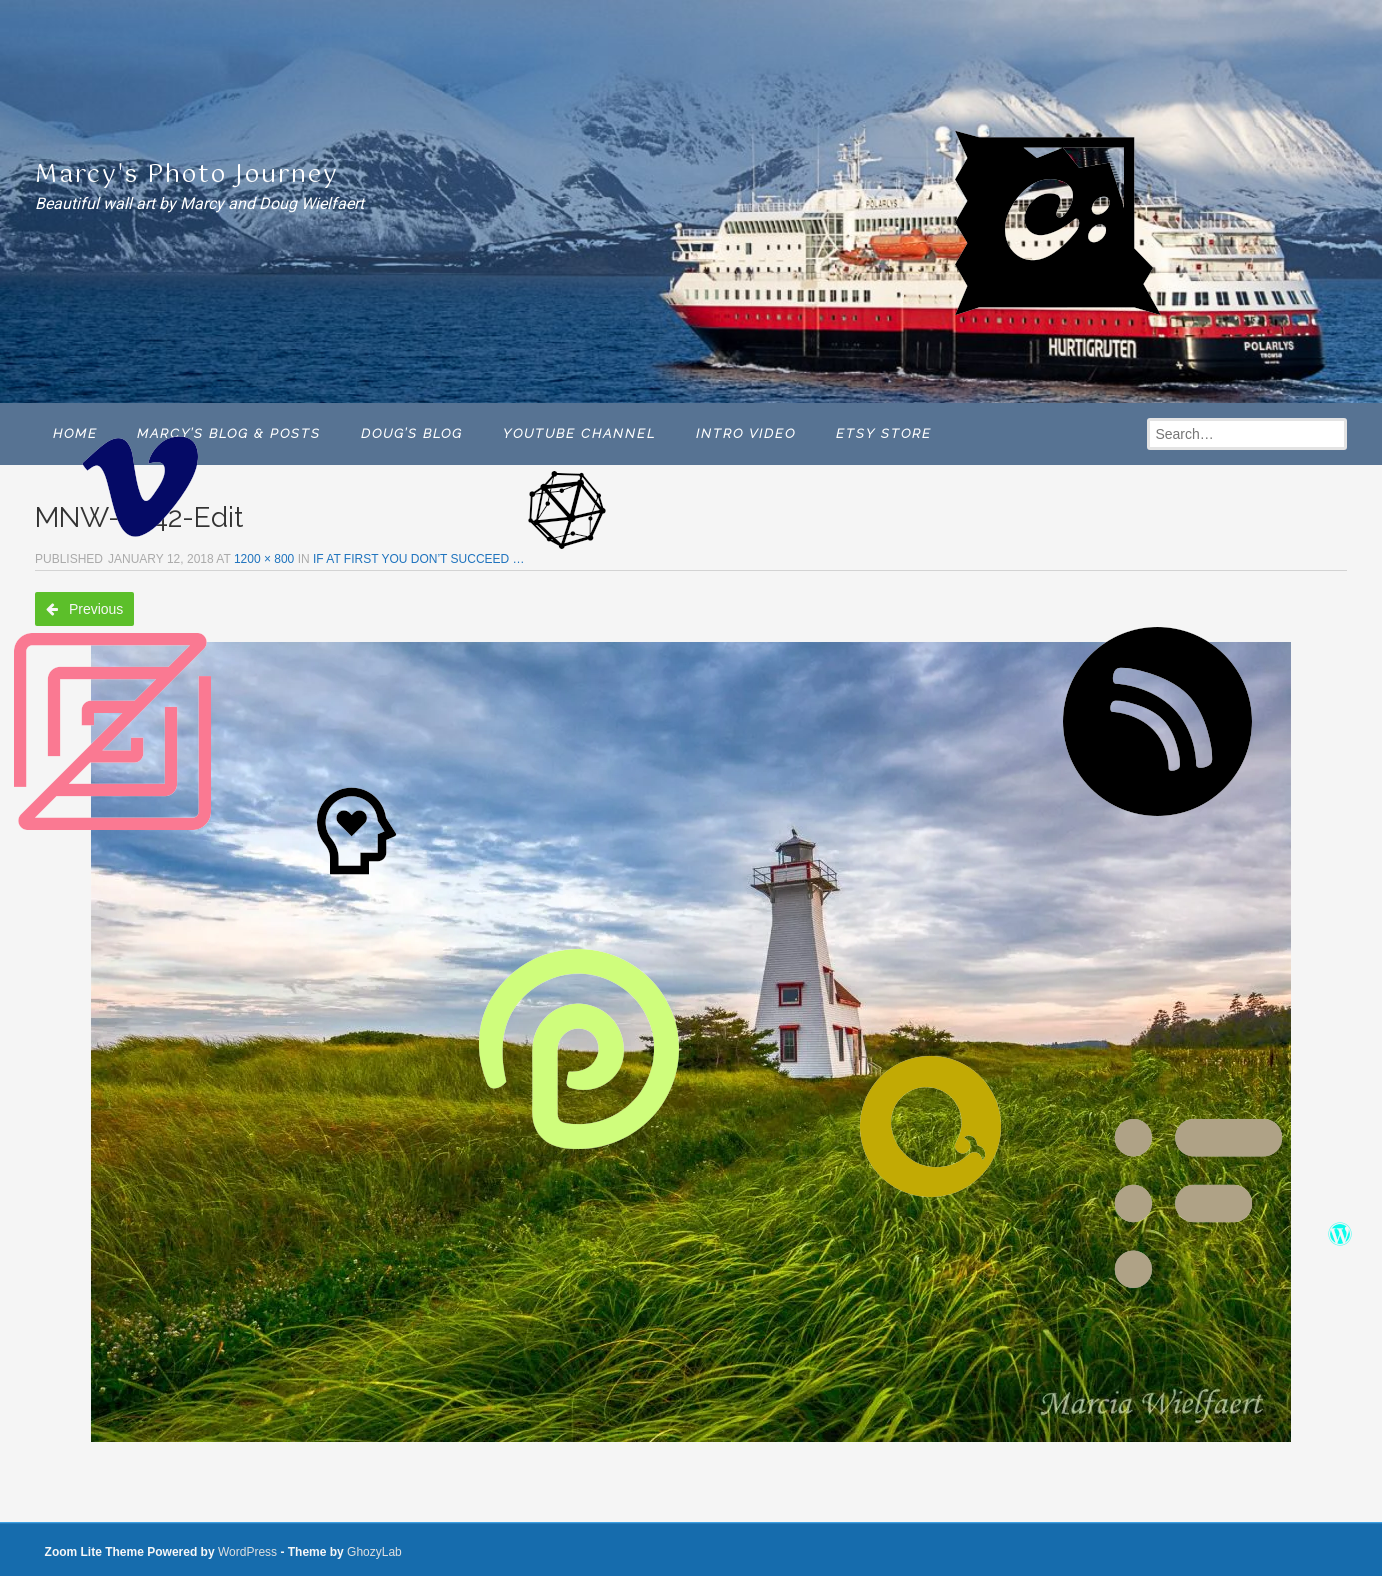 The image size is (1382, 1576). Describe the element at coordinates (579, 1049) in the screenshot. I see `processwire CMS logo` at that location.